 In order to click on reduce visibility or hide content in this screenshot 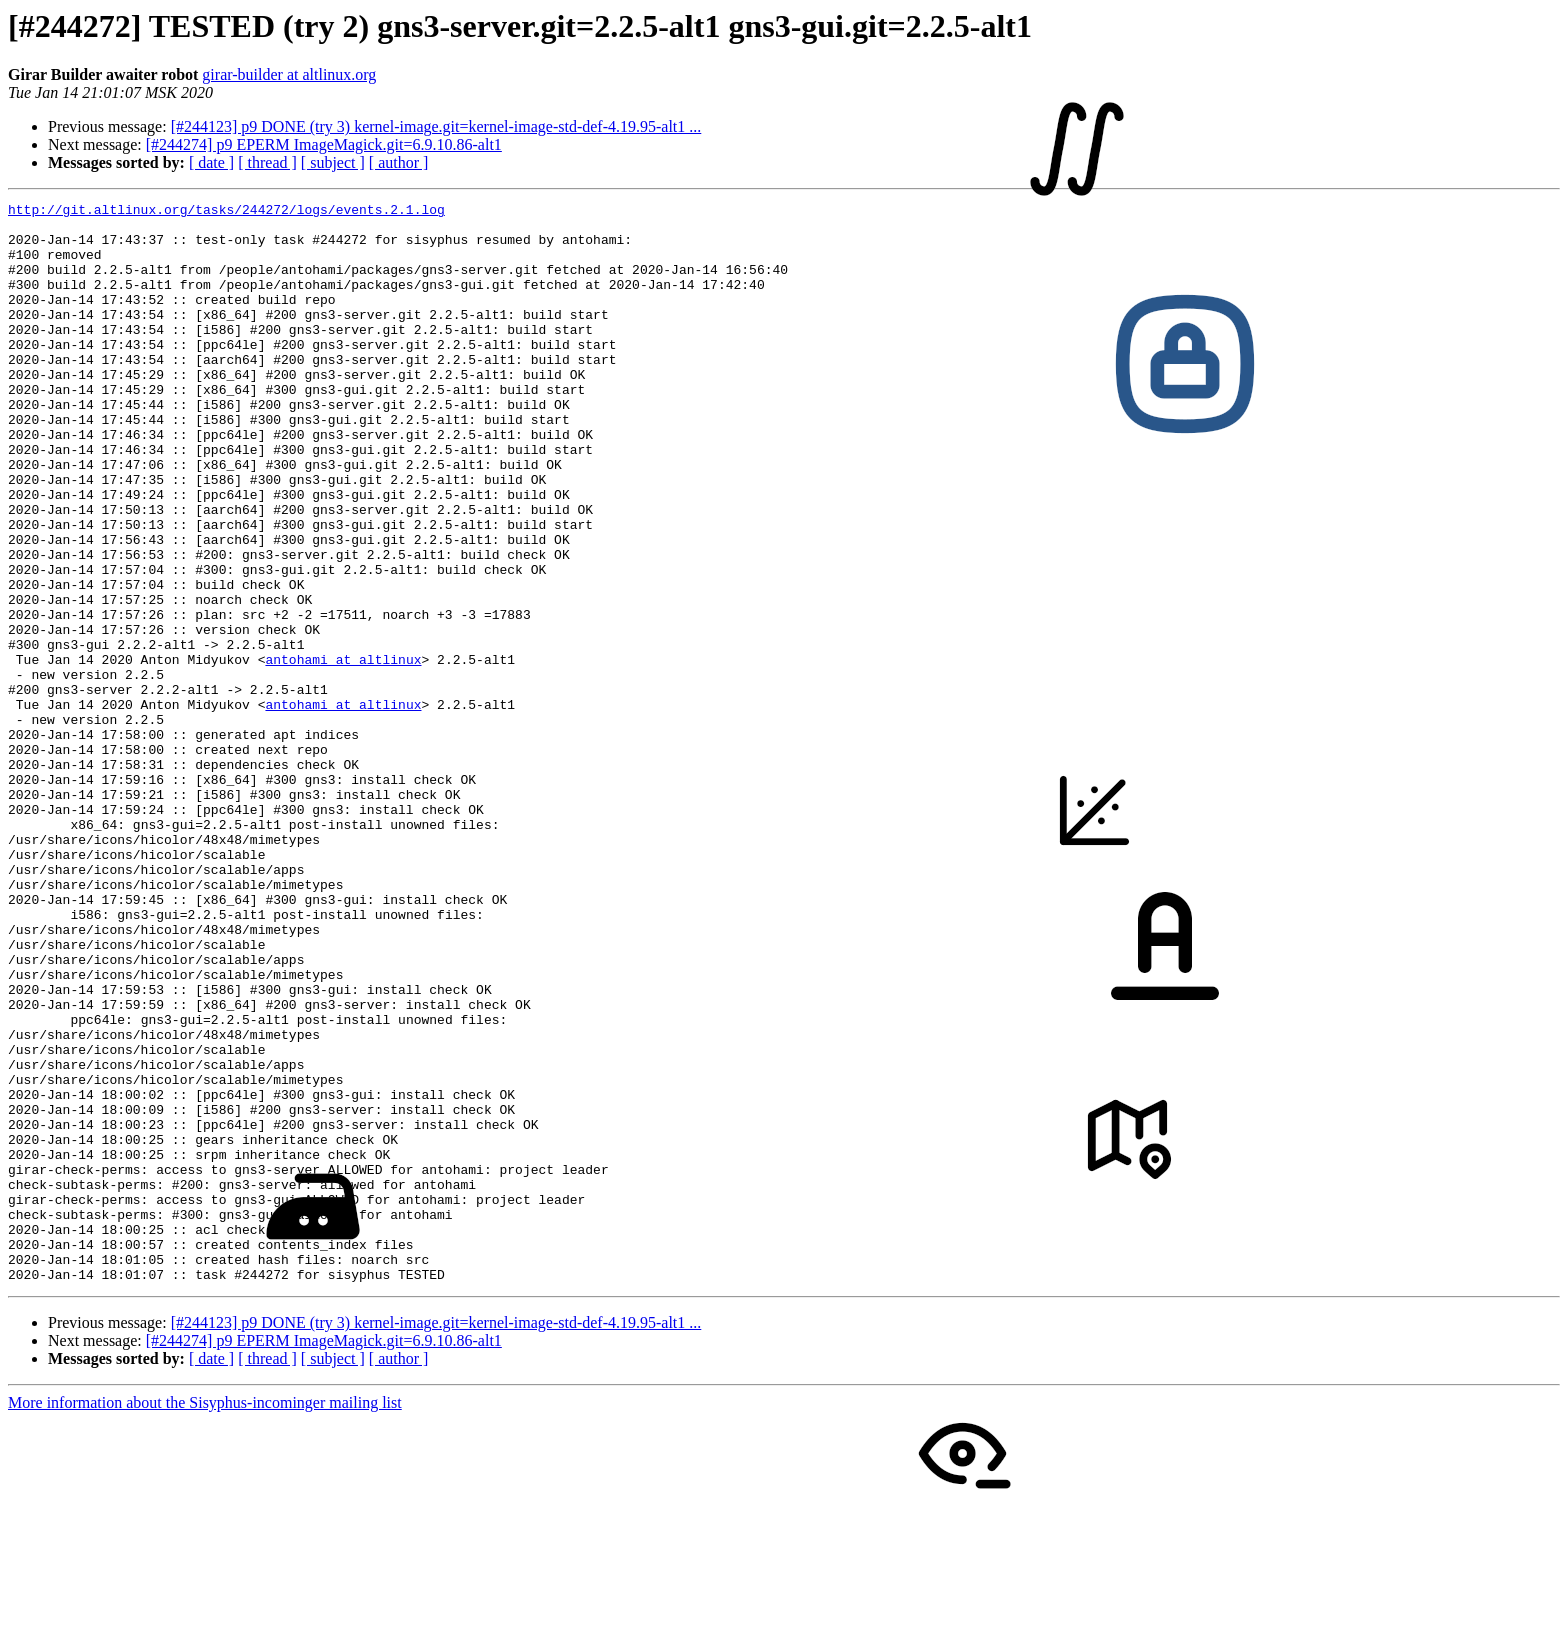, I will do `click(962, 1453)`.